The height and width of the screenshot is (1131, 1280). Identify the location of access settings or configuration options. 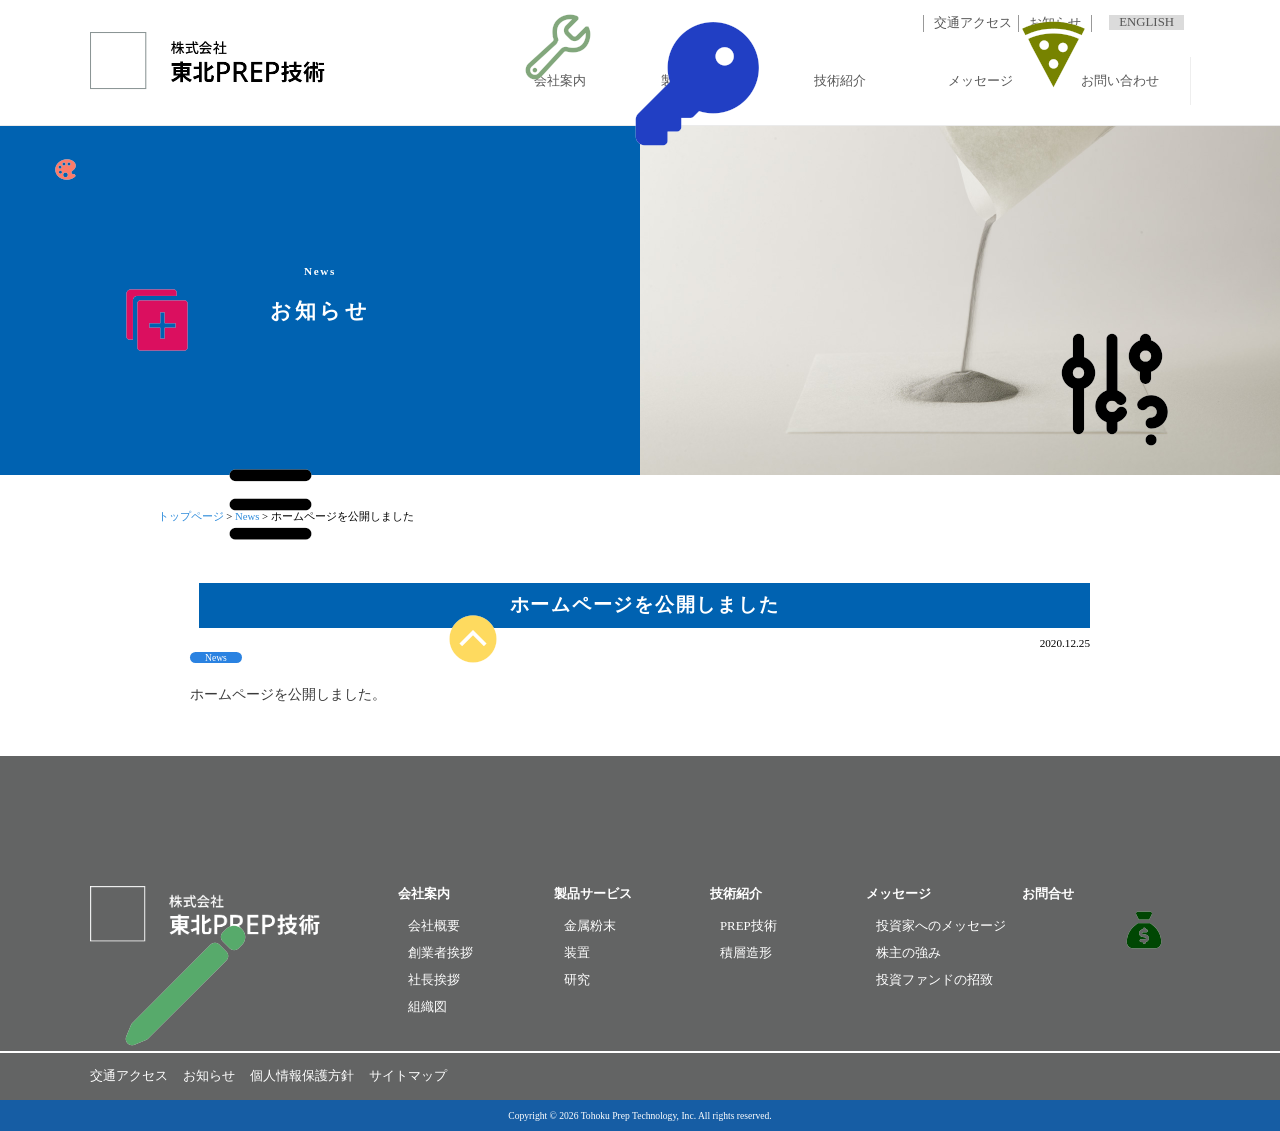
(558, 47).